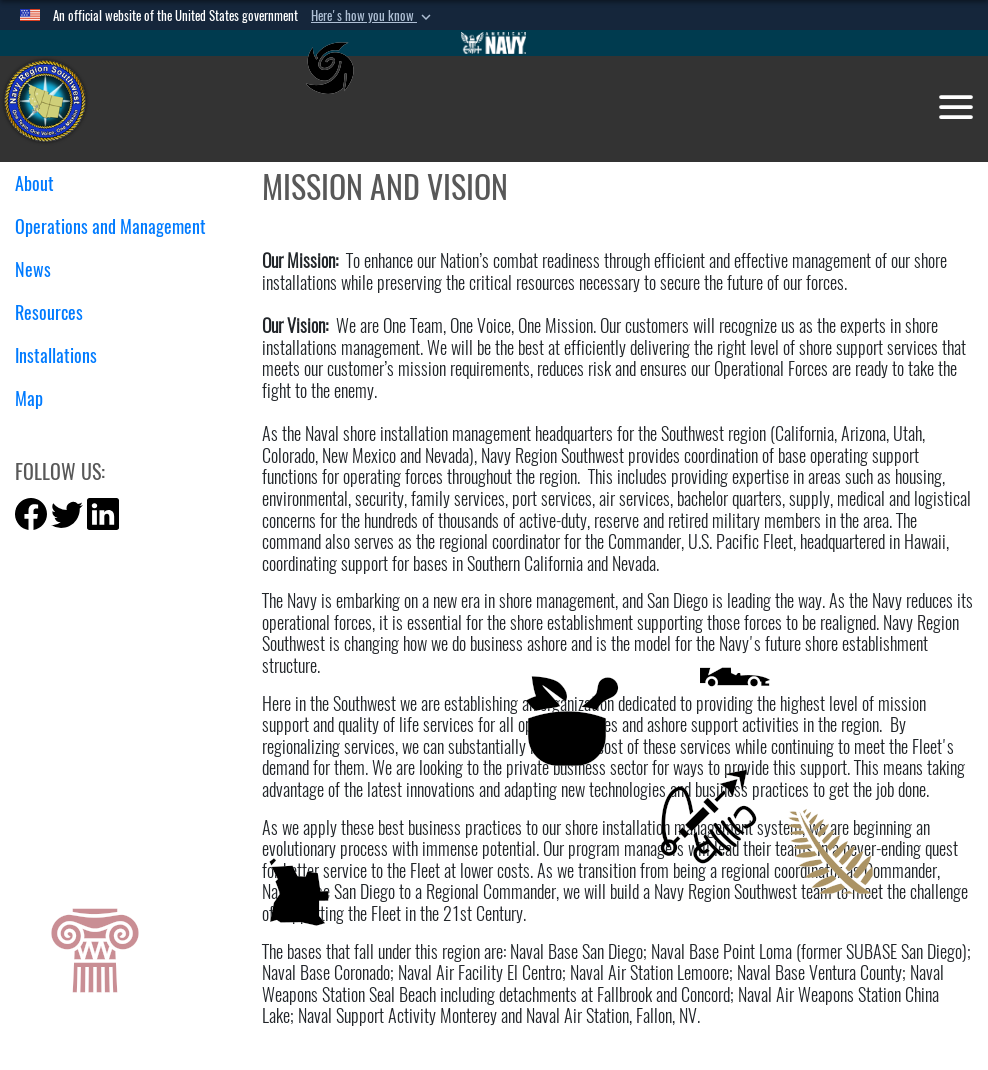 This screenshot has height=1070, width=988. Describe the element at coordinates (330, 68) in the screenshot. I see `represents a shell or spiral-themed game item` at that location.